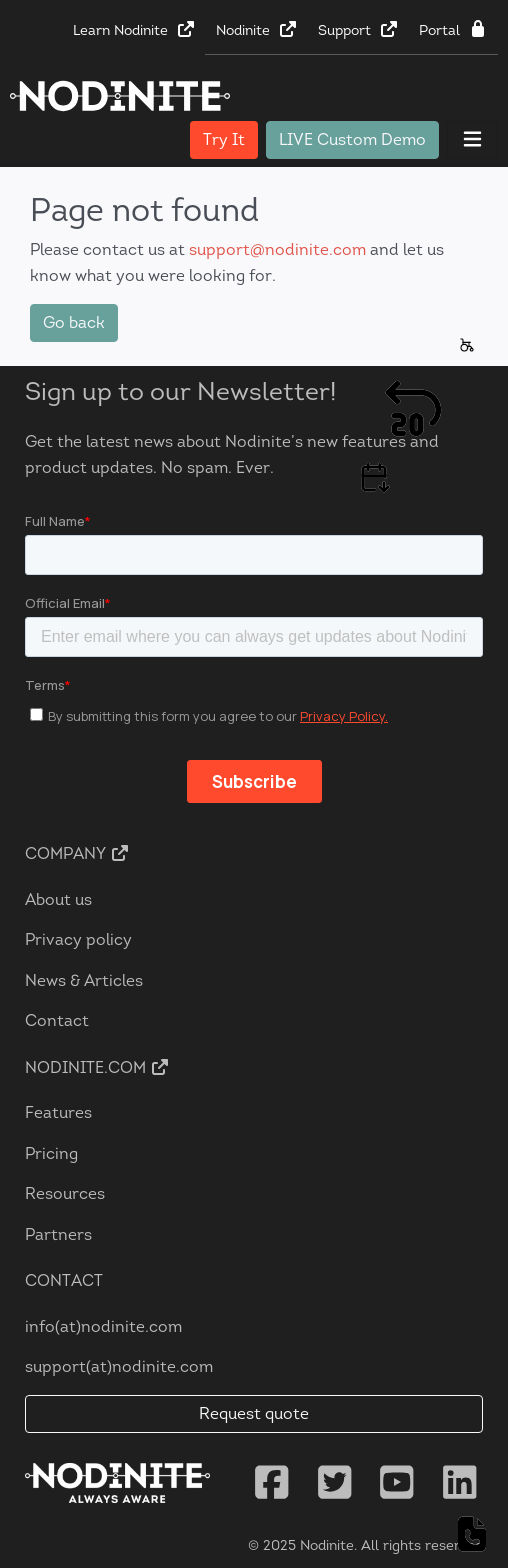  I want to click on access phone call records or logs, so click(472, 1534).